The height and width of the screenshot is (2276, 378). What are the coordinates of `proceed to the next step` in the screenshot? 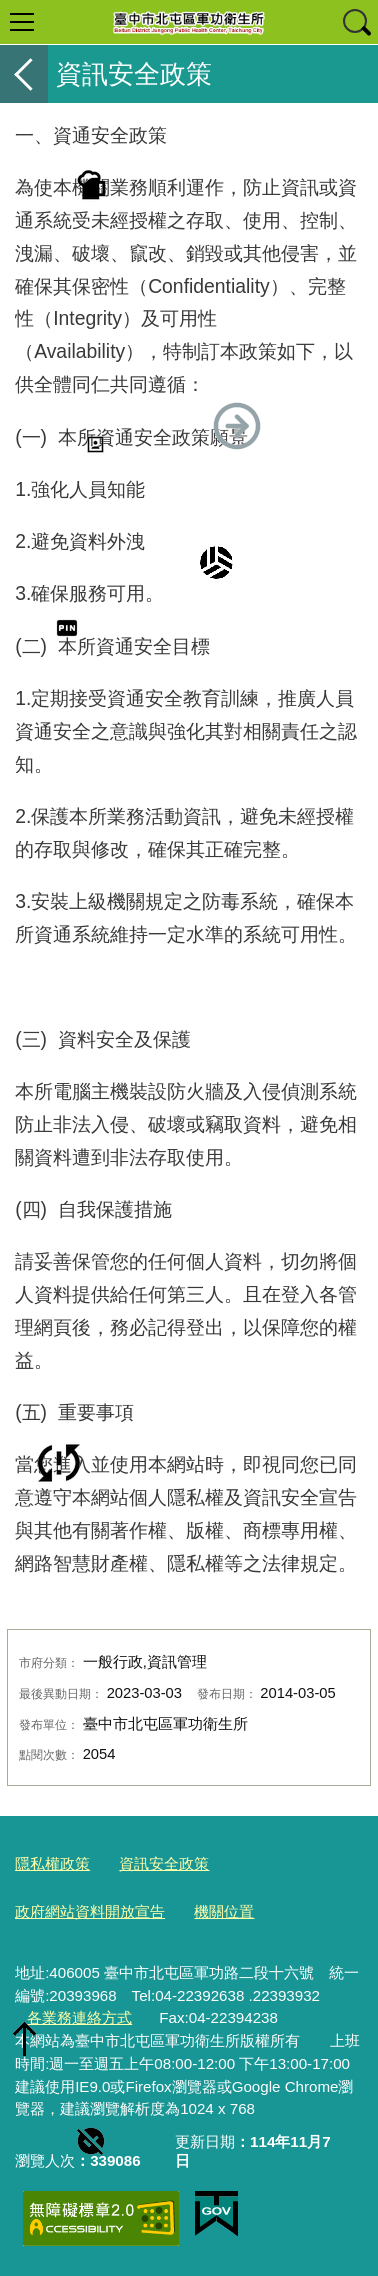 It's located at (237, 426).